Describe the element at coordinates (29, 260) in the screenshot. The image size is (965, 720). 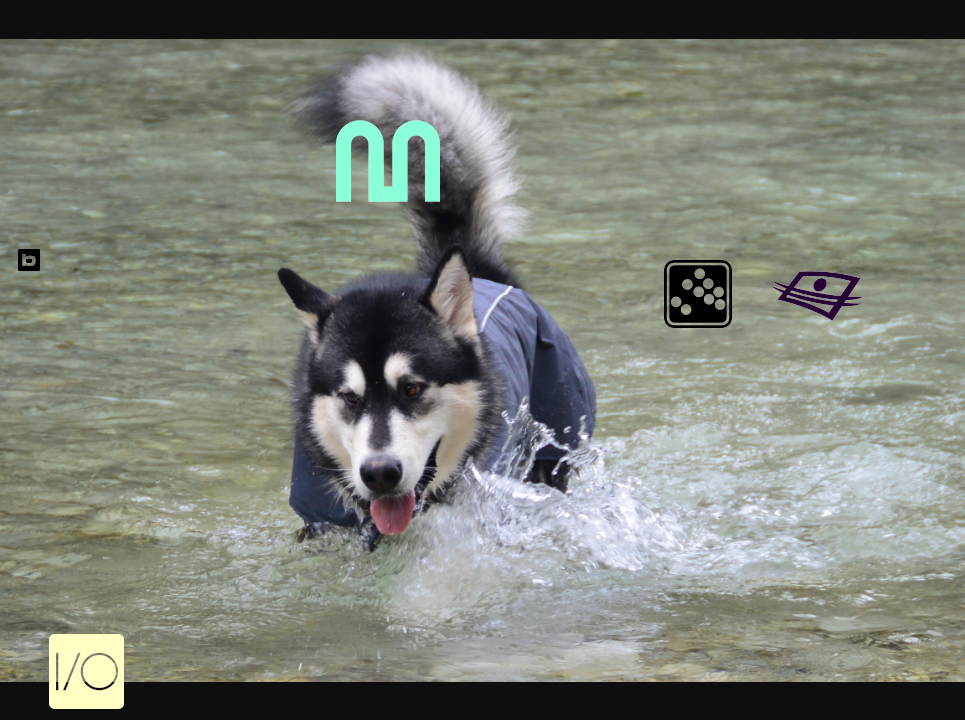
I see `bimobject logo` at that location.